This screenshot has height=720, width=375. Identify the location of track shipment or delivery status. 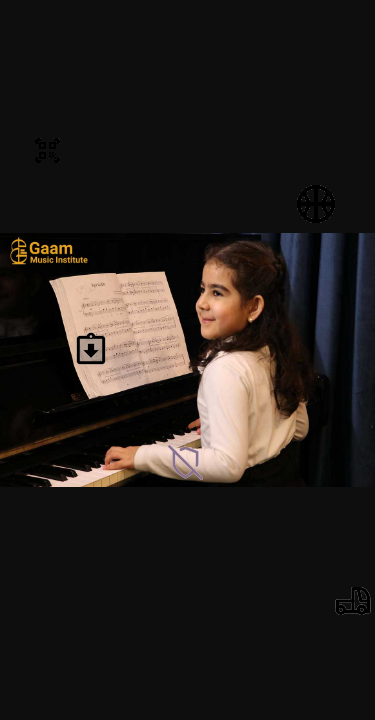
(353, 601).